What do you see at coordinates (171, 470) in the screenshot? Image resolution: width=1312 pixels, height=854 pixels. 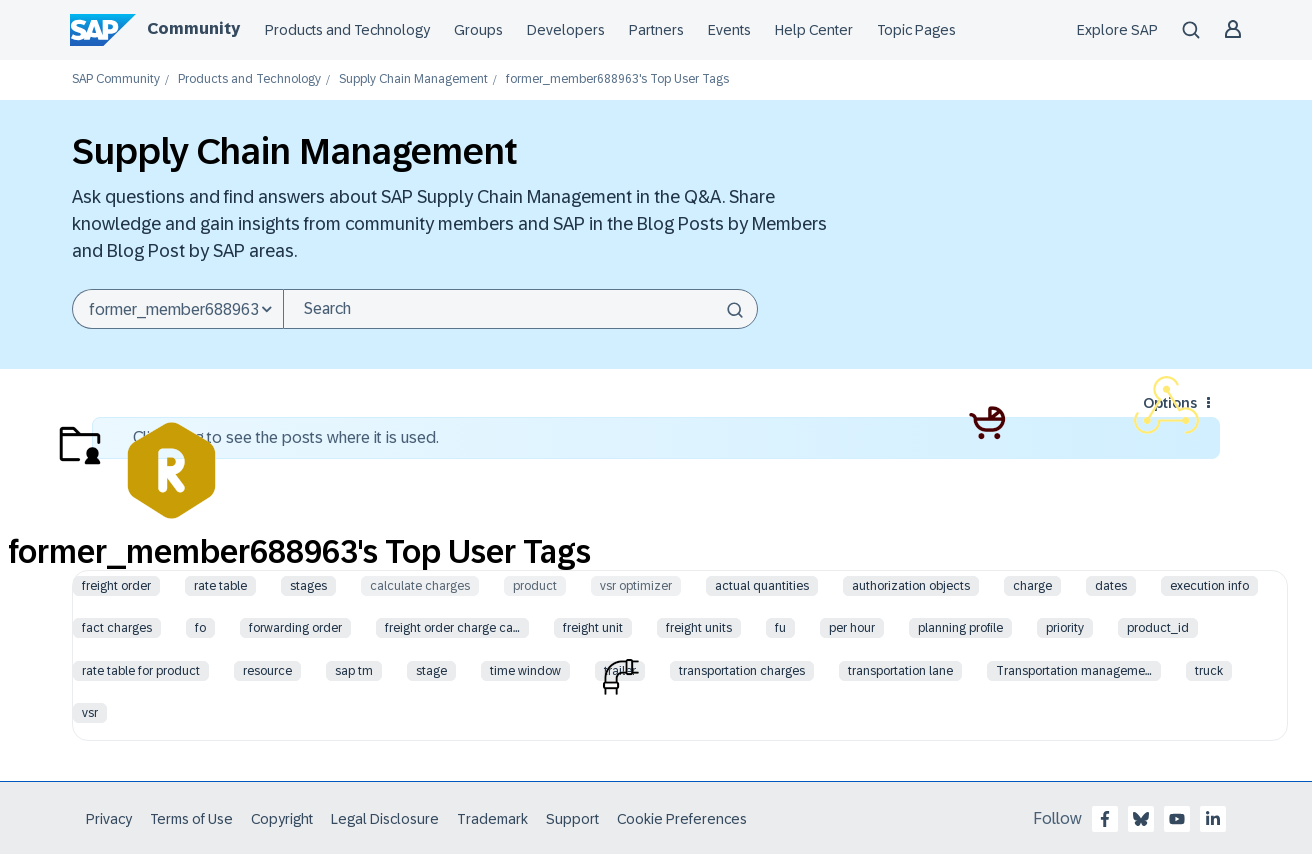 I see `indicates a restricted or rated content category` at bounding box center [171, 470].